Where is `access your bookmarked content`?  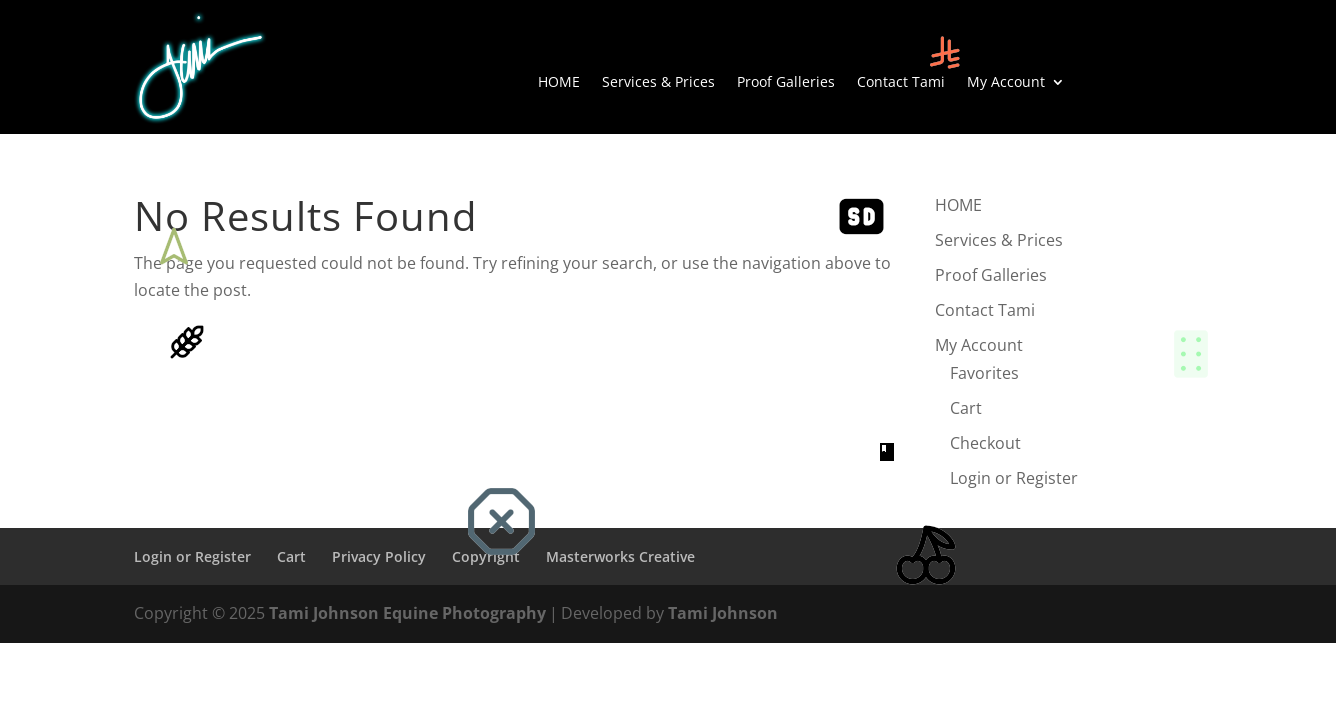 access your bookmarked content is located at coordinates (887, 452).